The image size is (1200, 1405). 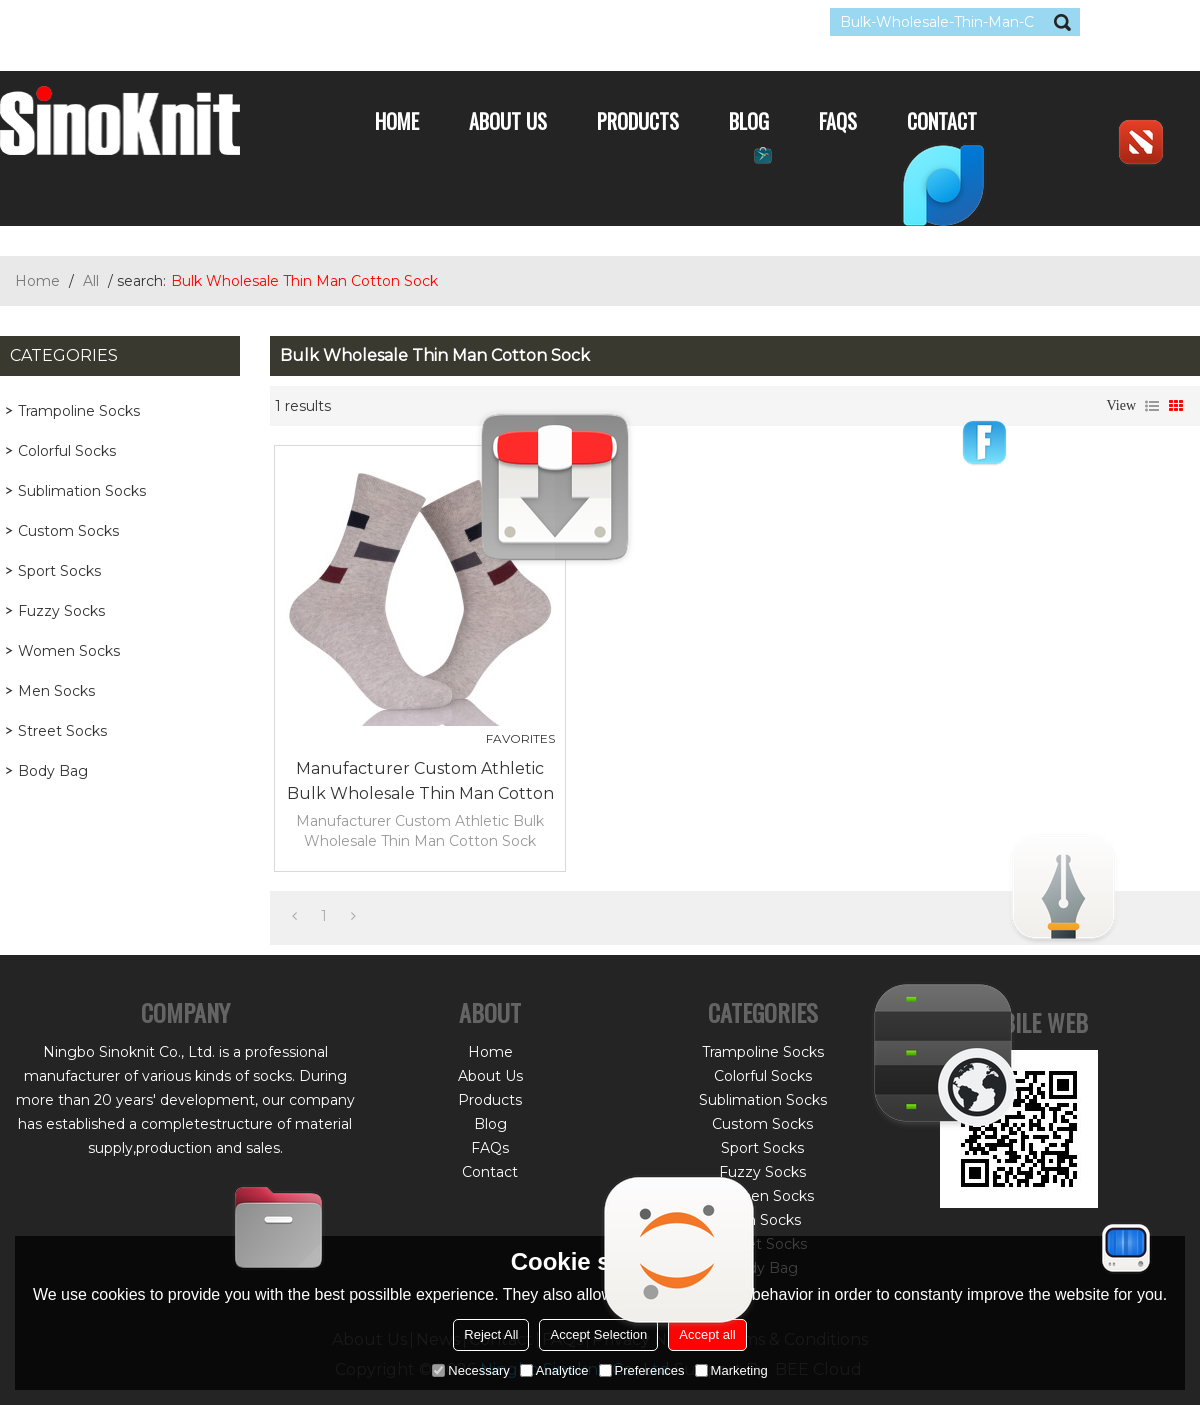 I want to click on open words document editor, so click(x=1063, y=887).